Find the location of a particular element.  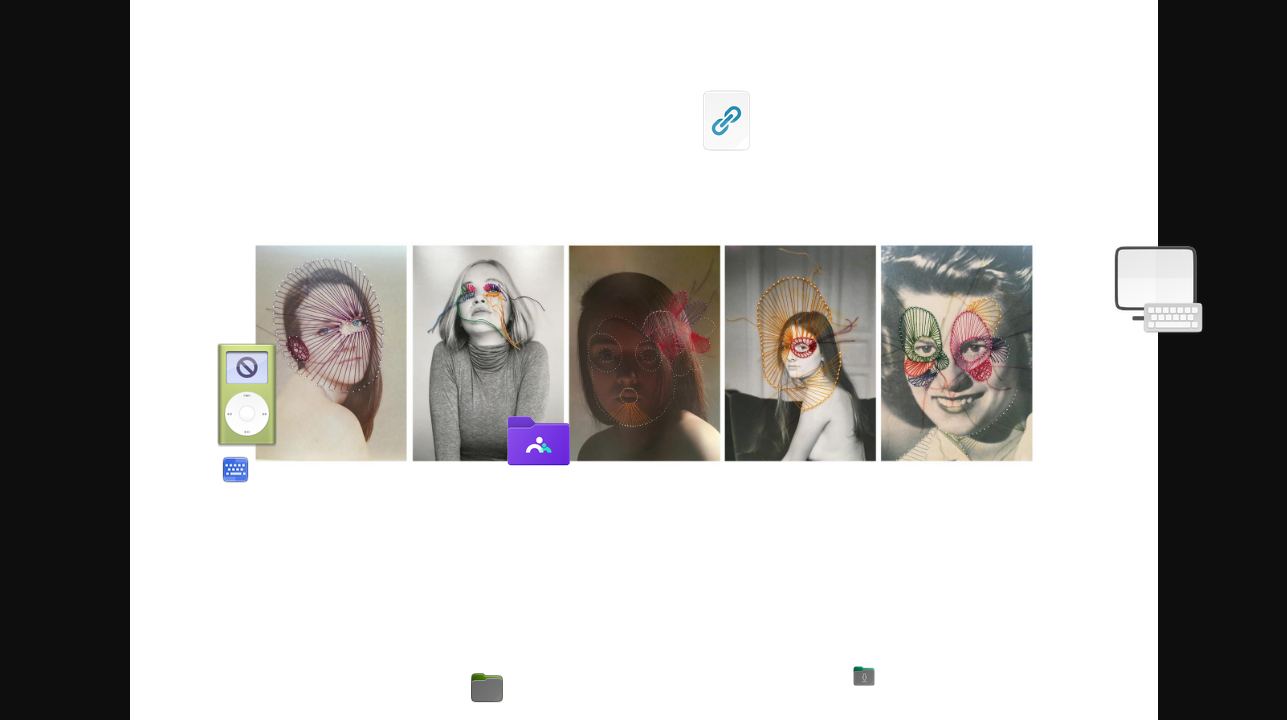

open folder to view contents is located at coordinates (487, 687).